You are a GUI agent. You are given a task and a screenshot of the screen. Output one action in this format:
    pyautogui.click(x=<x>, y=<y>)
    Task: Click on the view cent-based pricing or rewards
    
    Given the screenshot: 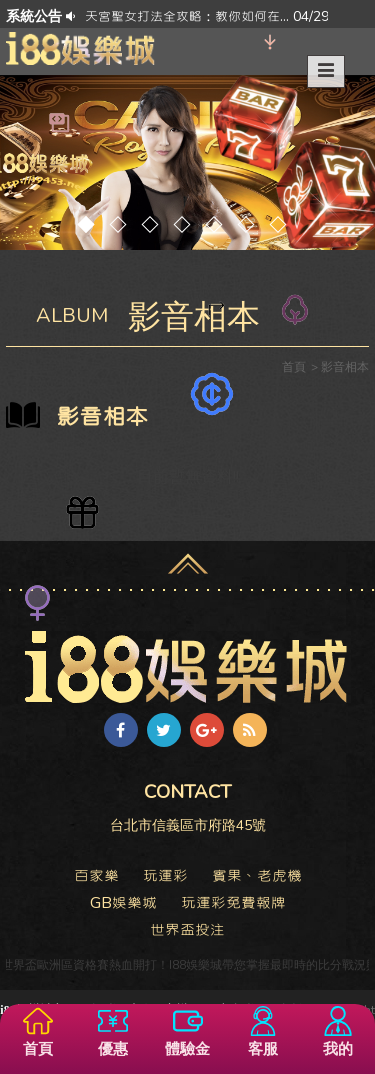 What is the action you would take?
    pyautogui.click(x=212, y=394)
    